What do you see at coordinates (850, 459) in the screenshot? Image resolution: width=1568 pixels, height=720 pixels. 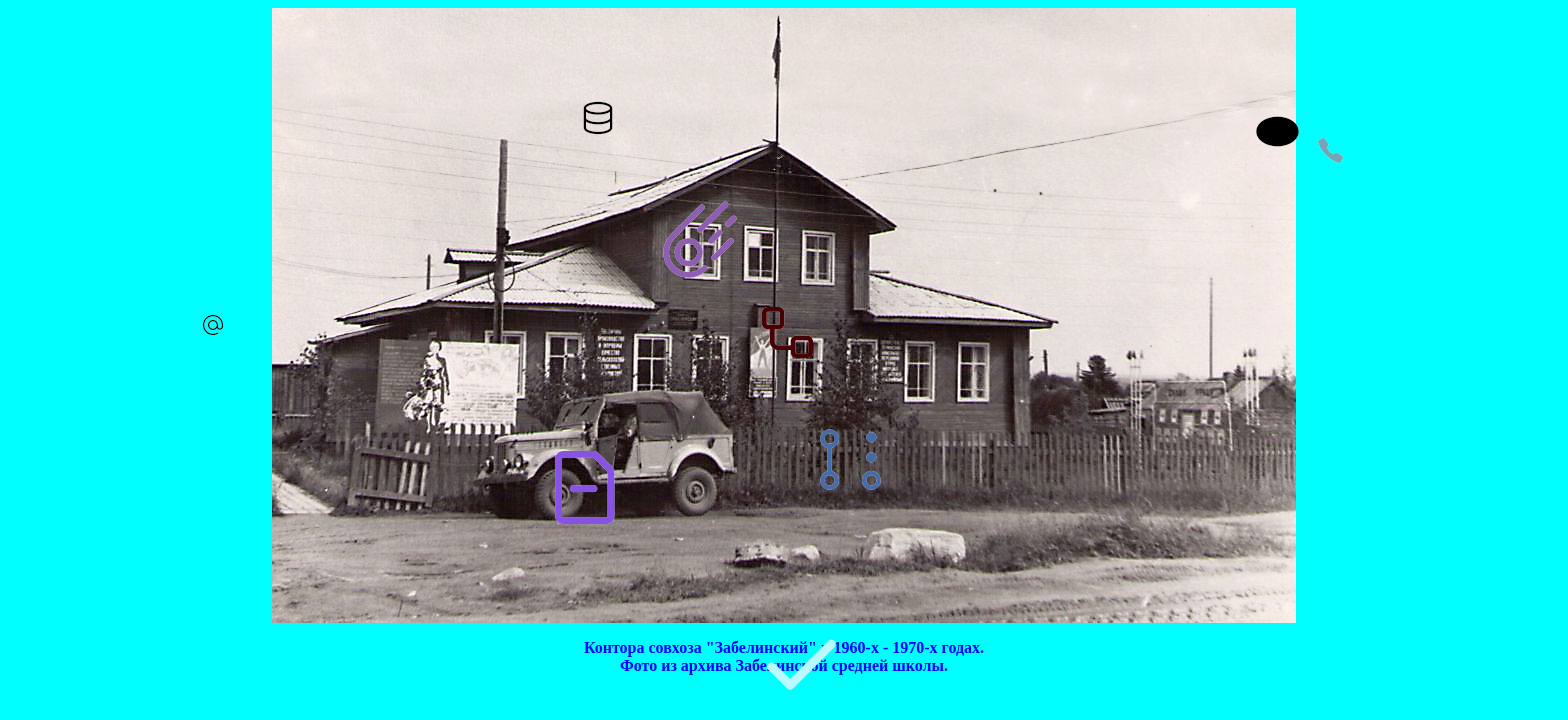 I see `create a draft pull request` at bounding box center [850, 459].